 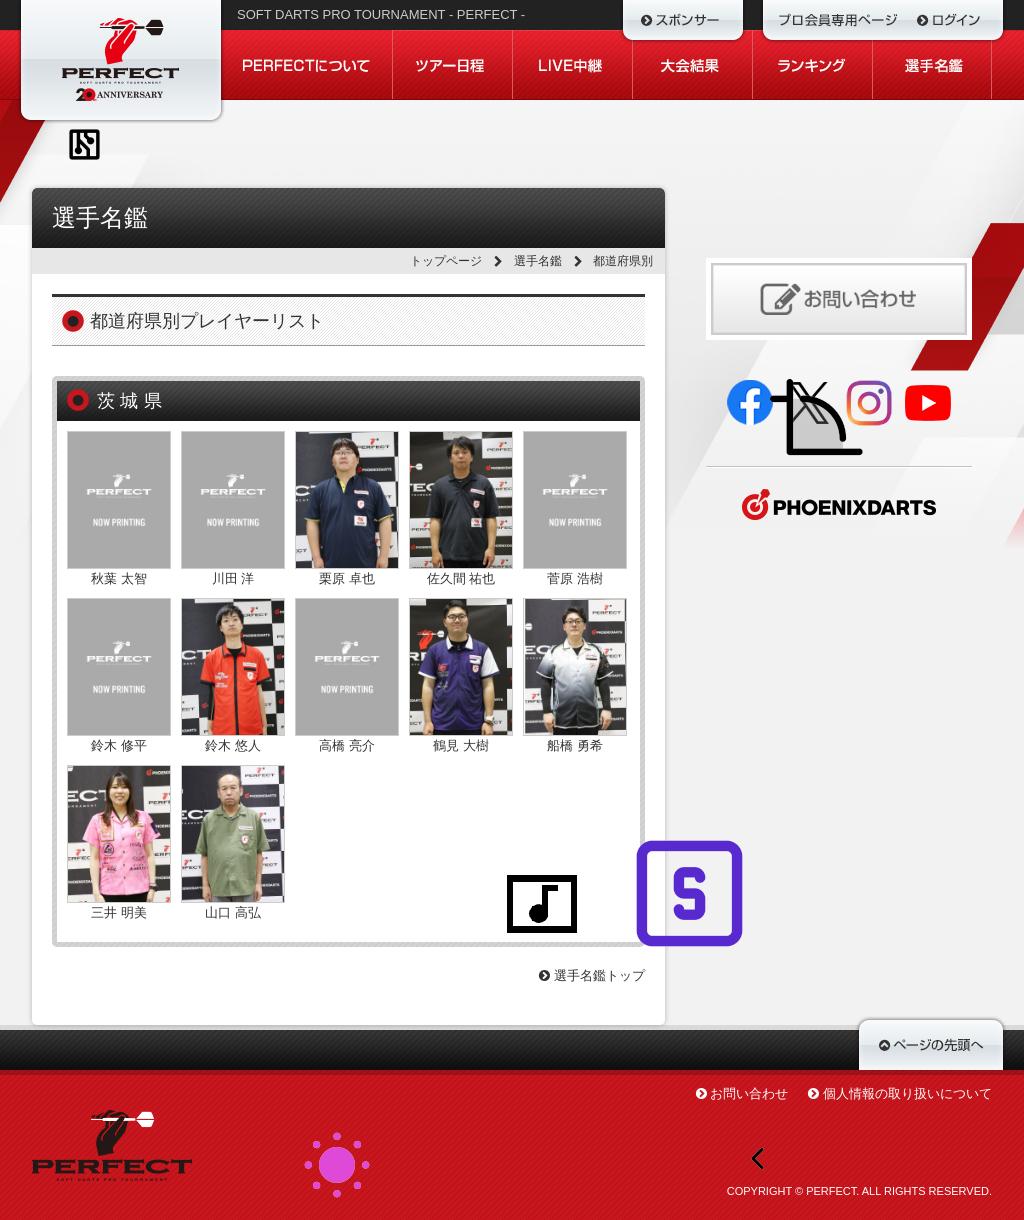 I want to click on access circuit or hardware settings, so click(x=84, y=144).